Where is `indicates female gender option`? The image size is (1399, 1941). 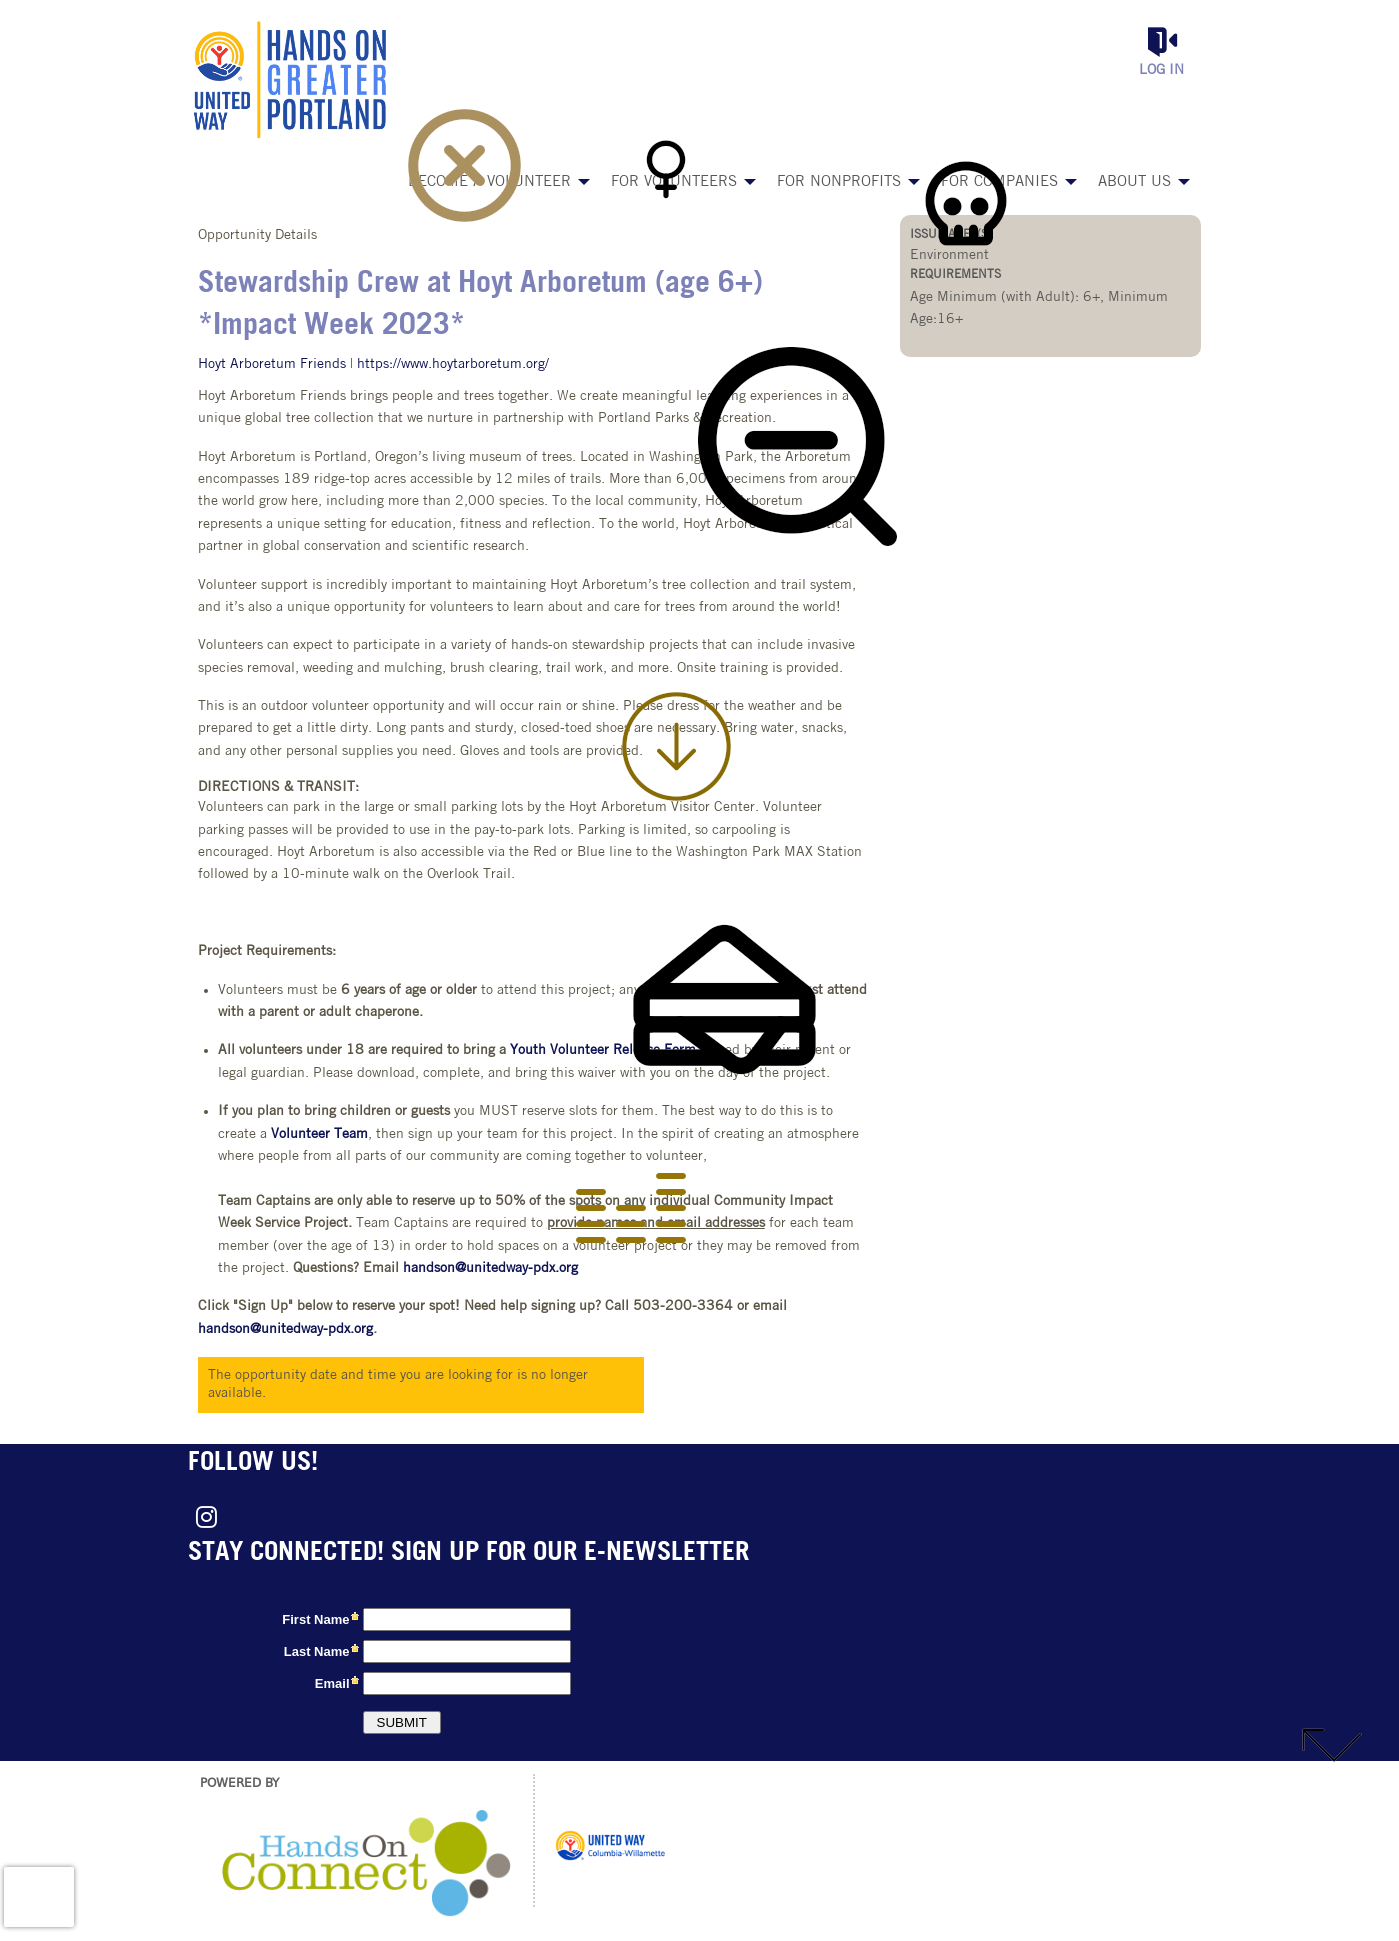
indicates female gender option is located at coordinates (666, 168).